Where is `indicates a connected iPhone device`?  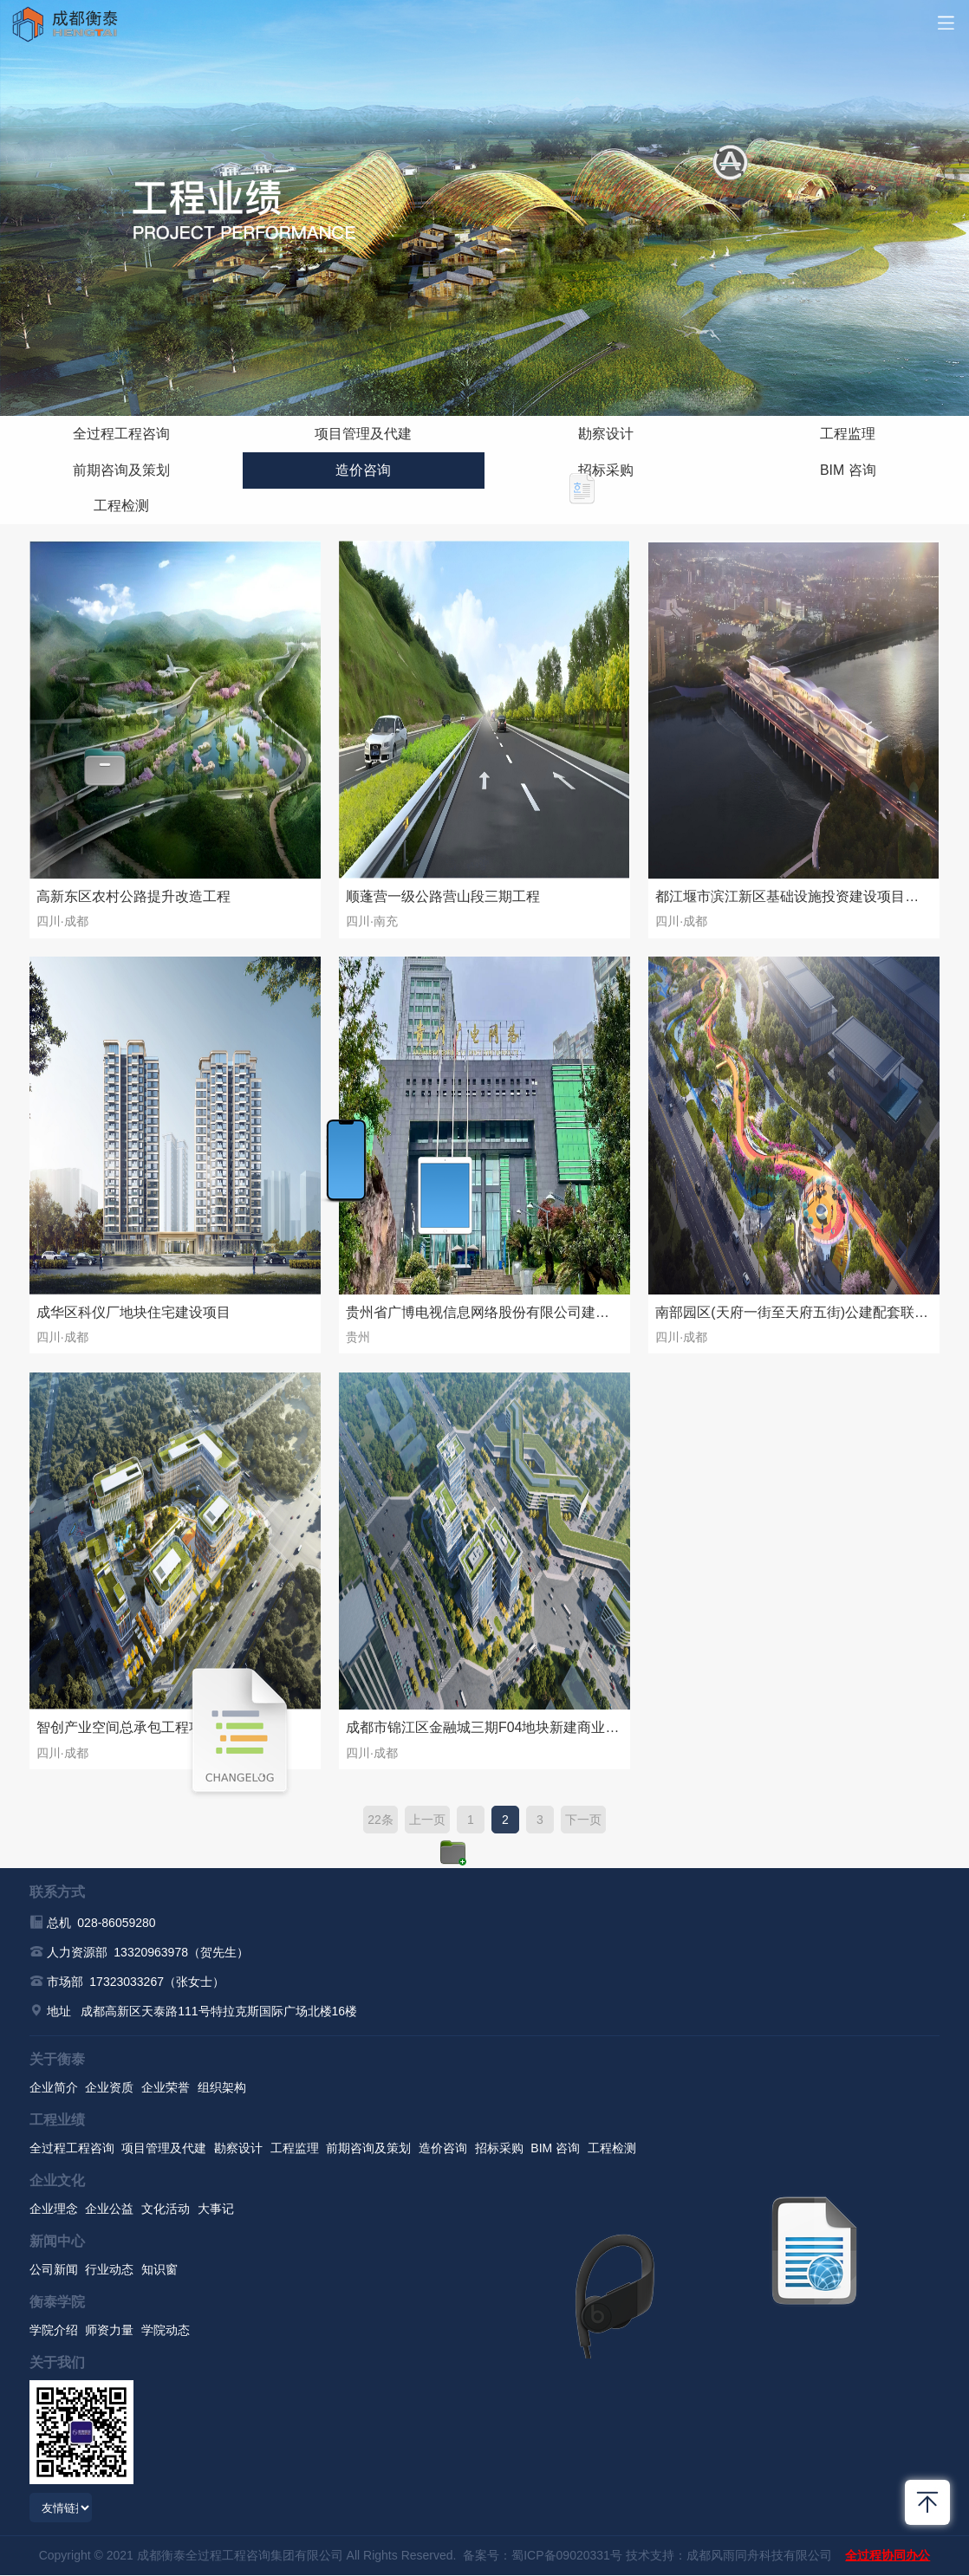
indicates a connected iPhone device is located at coordinates (346, 1161).